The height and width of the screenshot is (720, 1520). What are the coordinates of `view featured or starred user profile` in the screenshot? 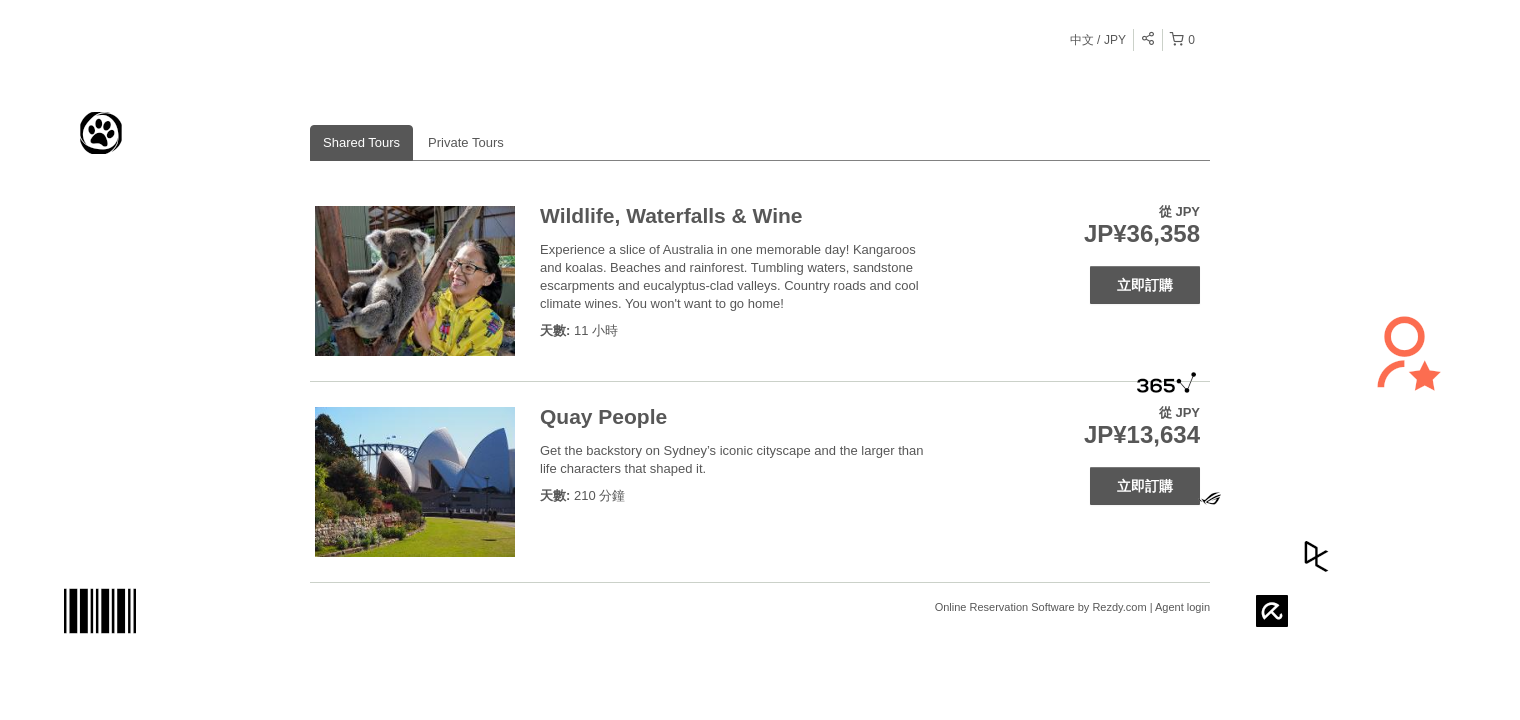 It's located at (1404, 353).